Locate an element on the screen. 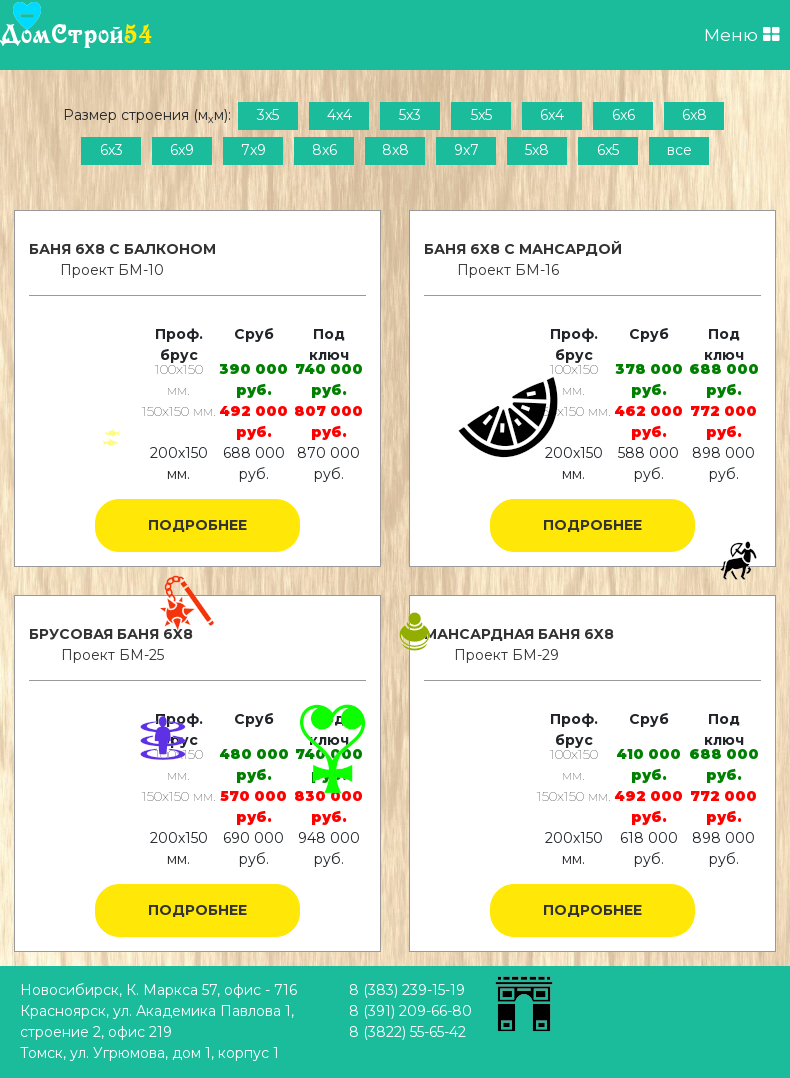 This screenshot has width=790, height=1078. citrus or fruit-related category is located at coordinates (508, 417).